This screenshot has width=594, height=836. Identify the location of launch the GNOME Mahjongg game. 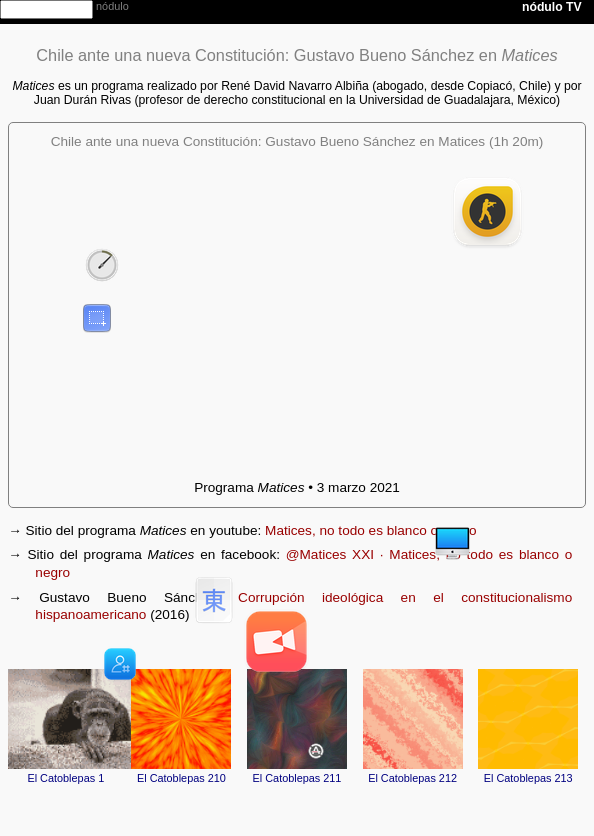
(214, 600).